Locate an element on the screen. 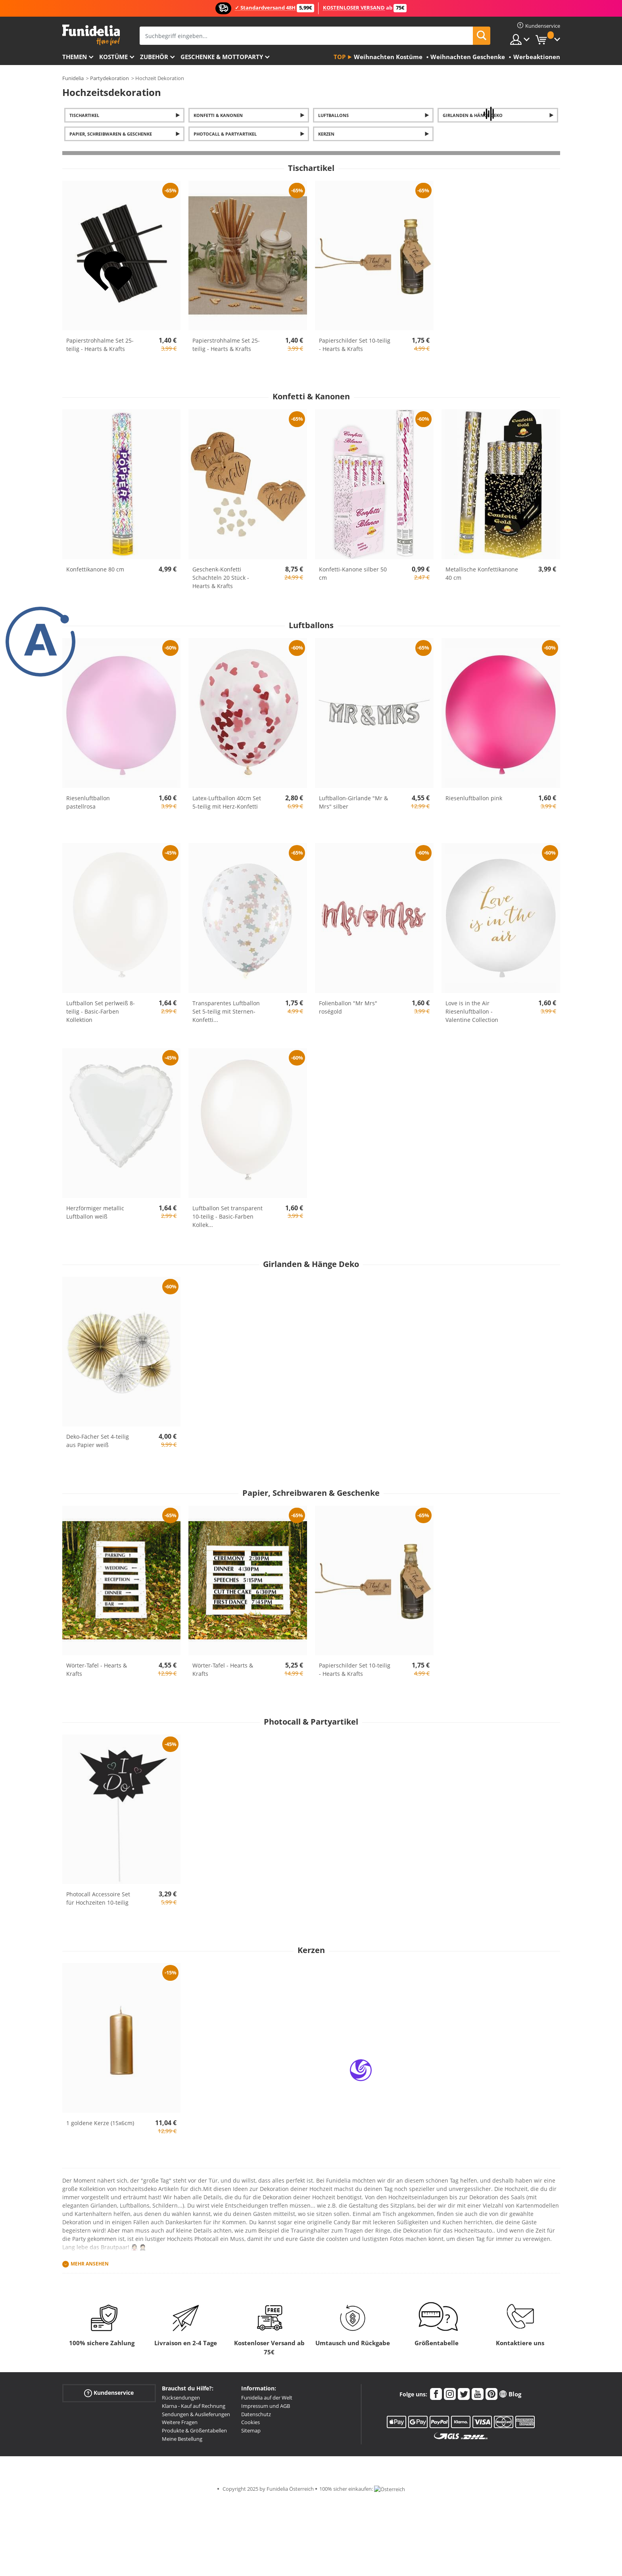 This screenshot has width=622, height=2576. add to favorites or liked items is located at coordinates (108, 270).